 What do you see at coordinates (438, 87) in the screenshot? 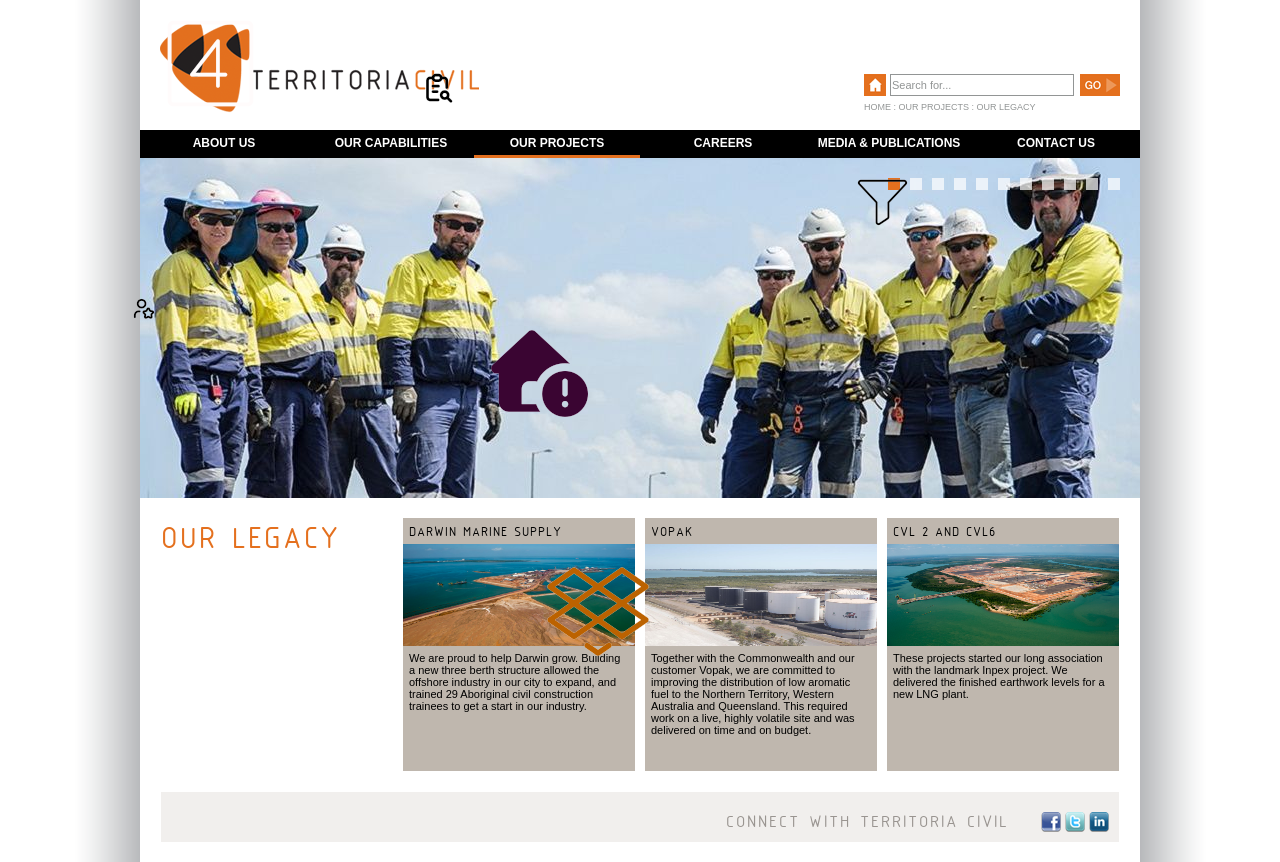
I see `search through reports or documents` at bounding box center [438, 87].